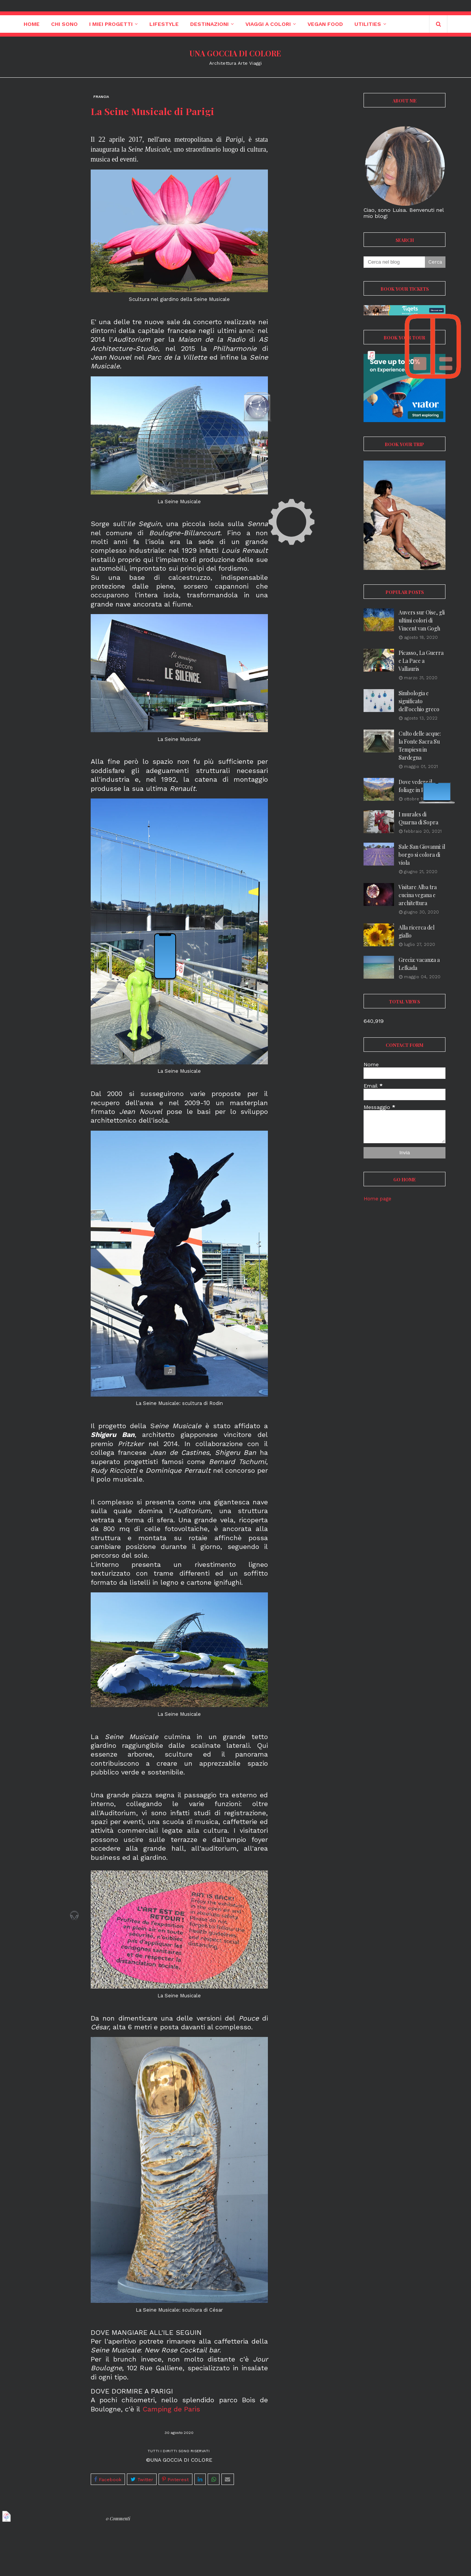 The height and width of the screenshot is (2576, 471). I want to click on open the packages app, so click(435, 344).